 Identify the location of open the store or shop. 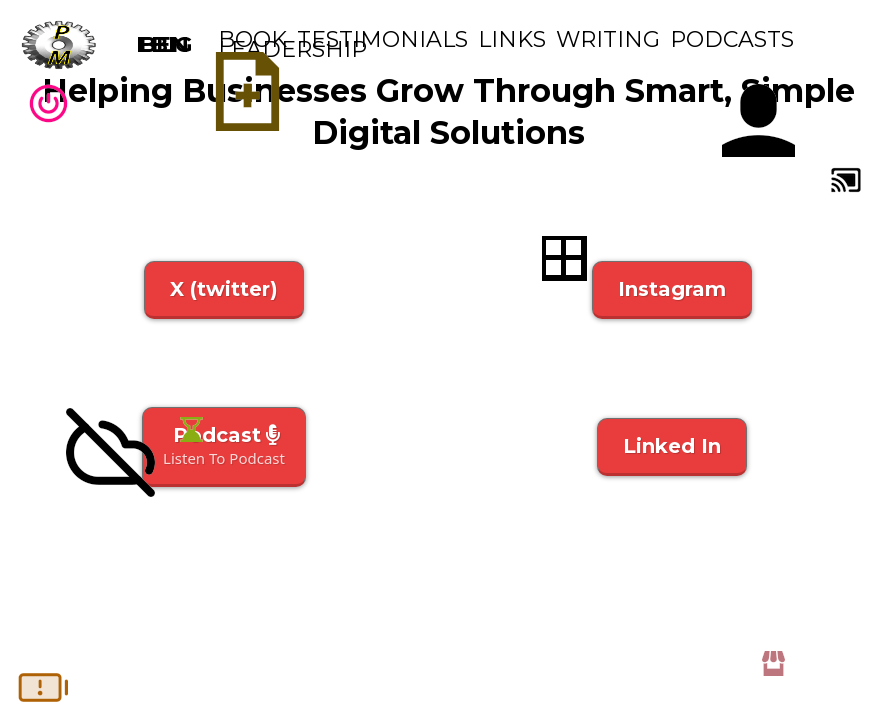
(773, 663).